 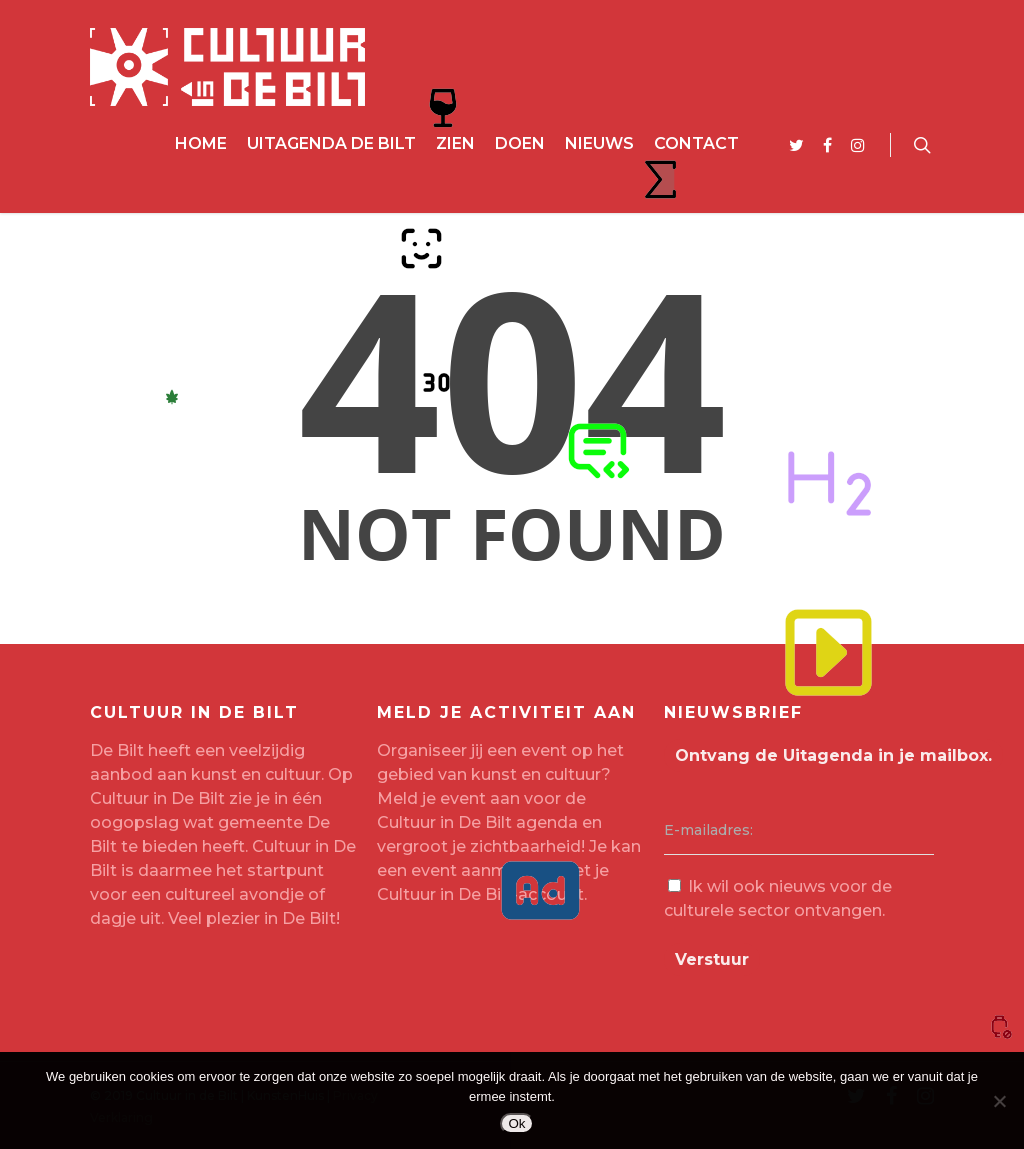 What do you see at coordinates (540, 890) in the screenshot?
I see `indicates sponsored or advertisement content` at bounding box center [540, 890].